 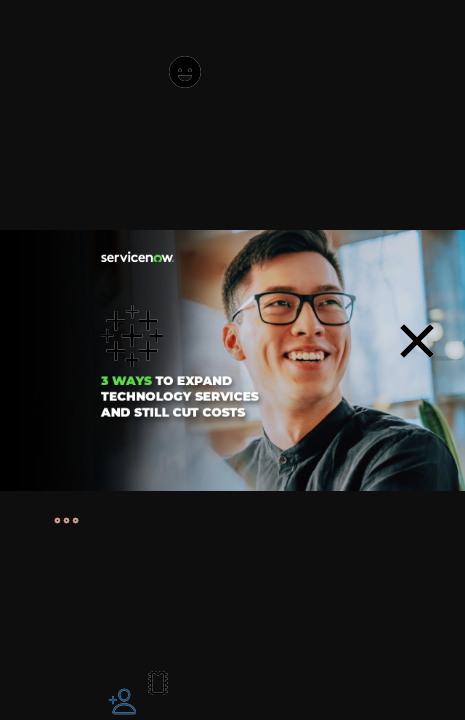 What do you see at coordinates (185, 72) in the screenshot?
I see `rate your experience positively` at bounding box center [185, 72].